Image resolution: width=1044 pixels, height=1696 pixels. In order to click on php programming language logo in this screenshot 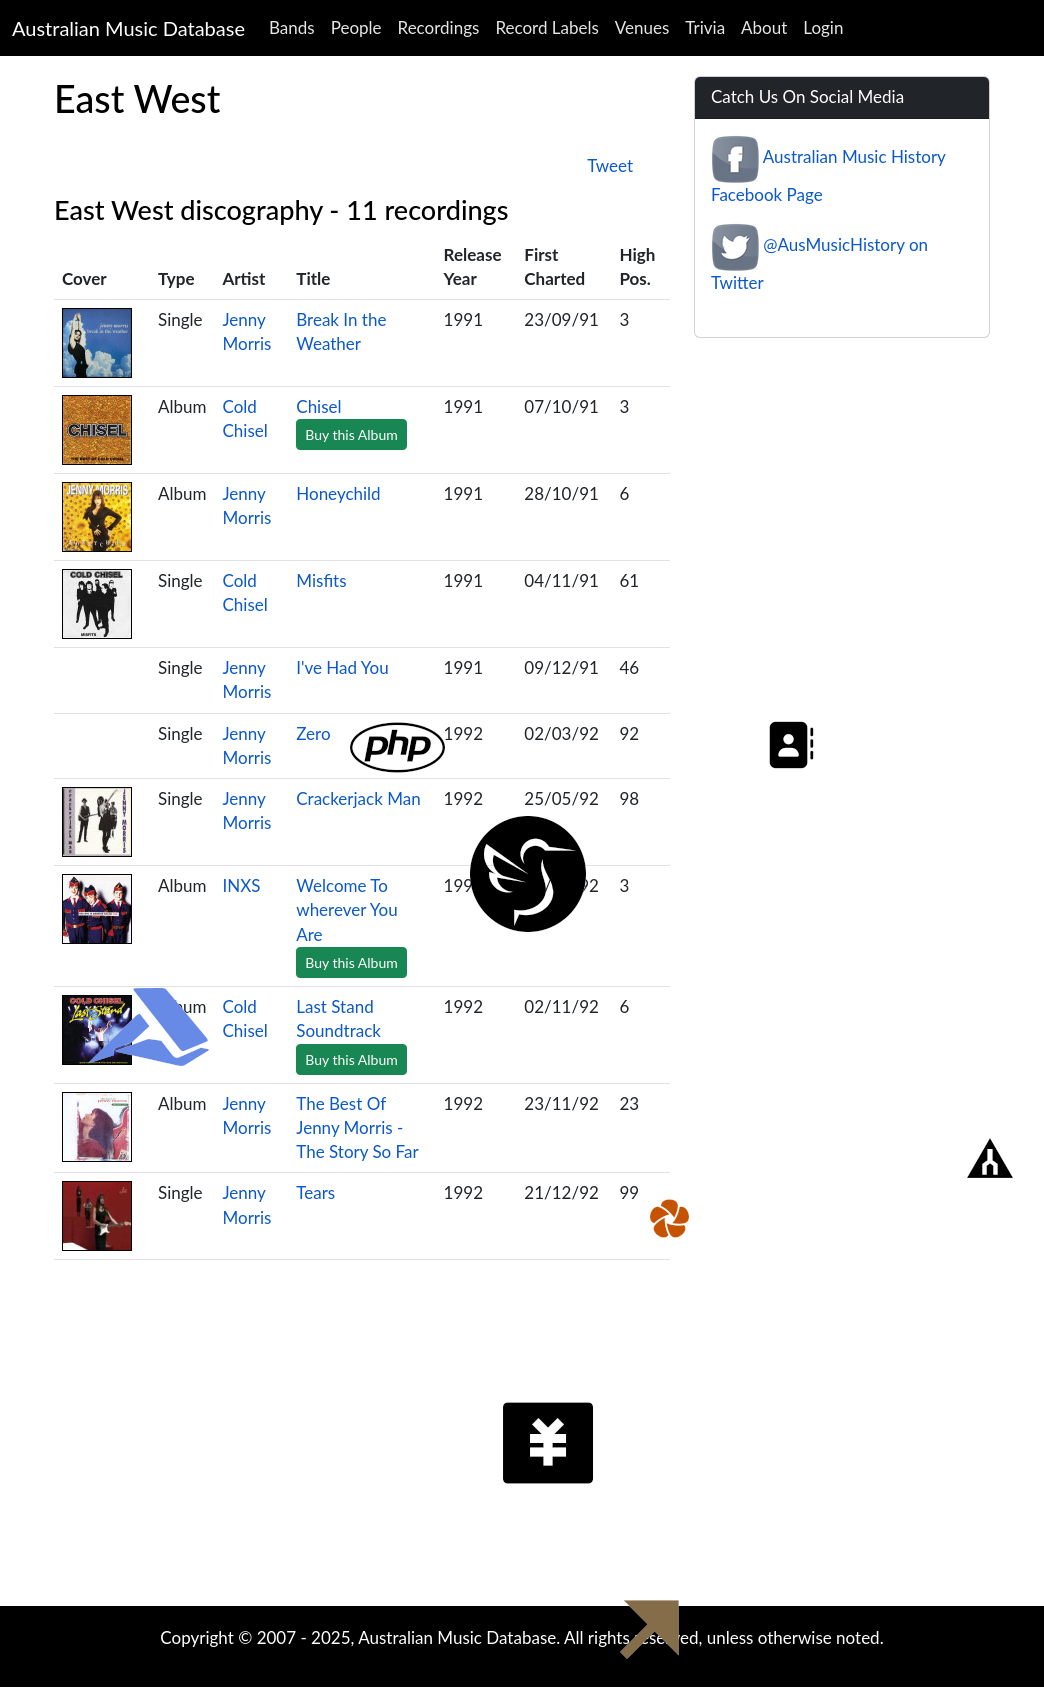, I will do `click(397, 747)`.